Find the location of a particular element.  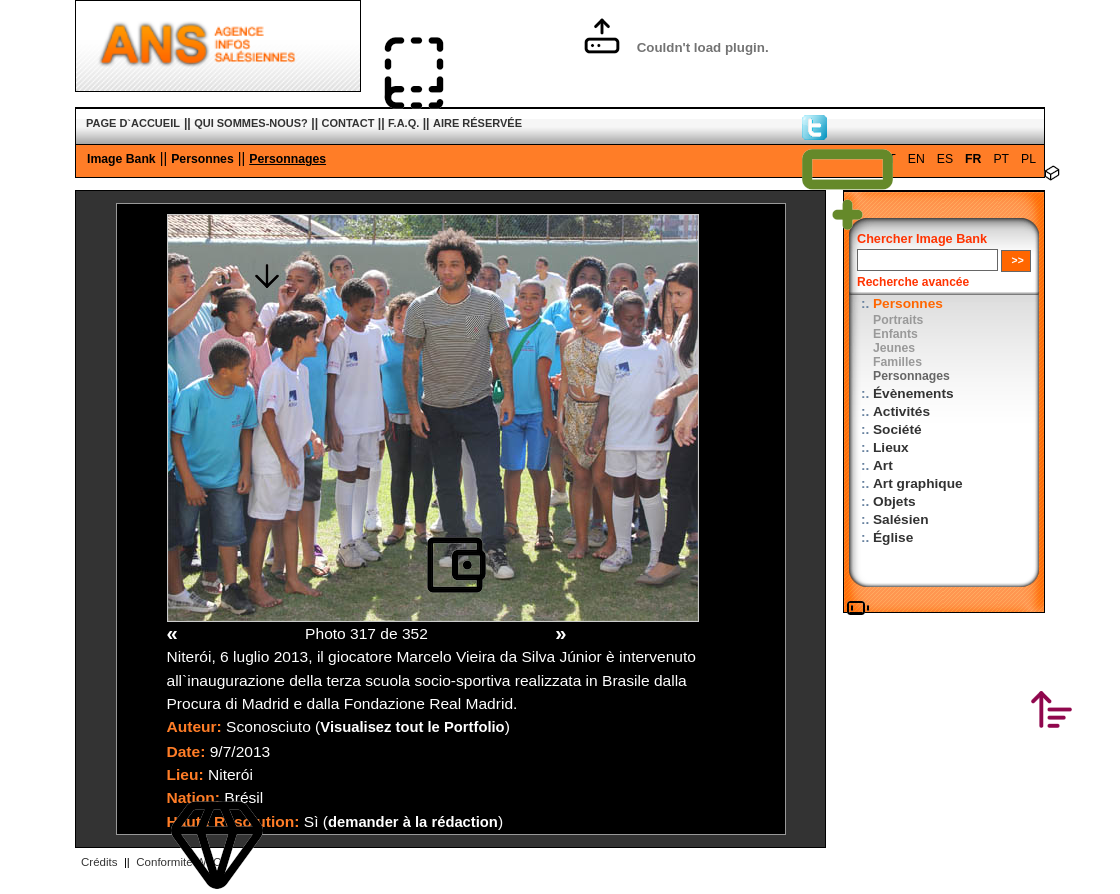

scroll down or view more content is located at coordinates (267, 276).